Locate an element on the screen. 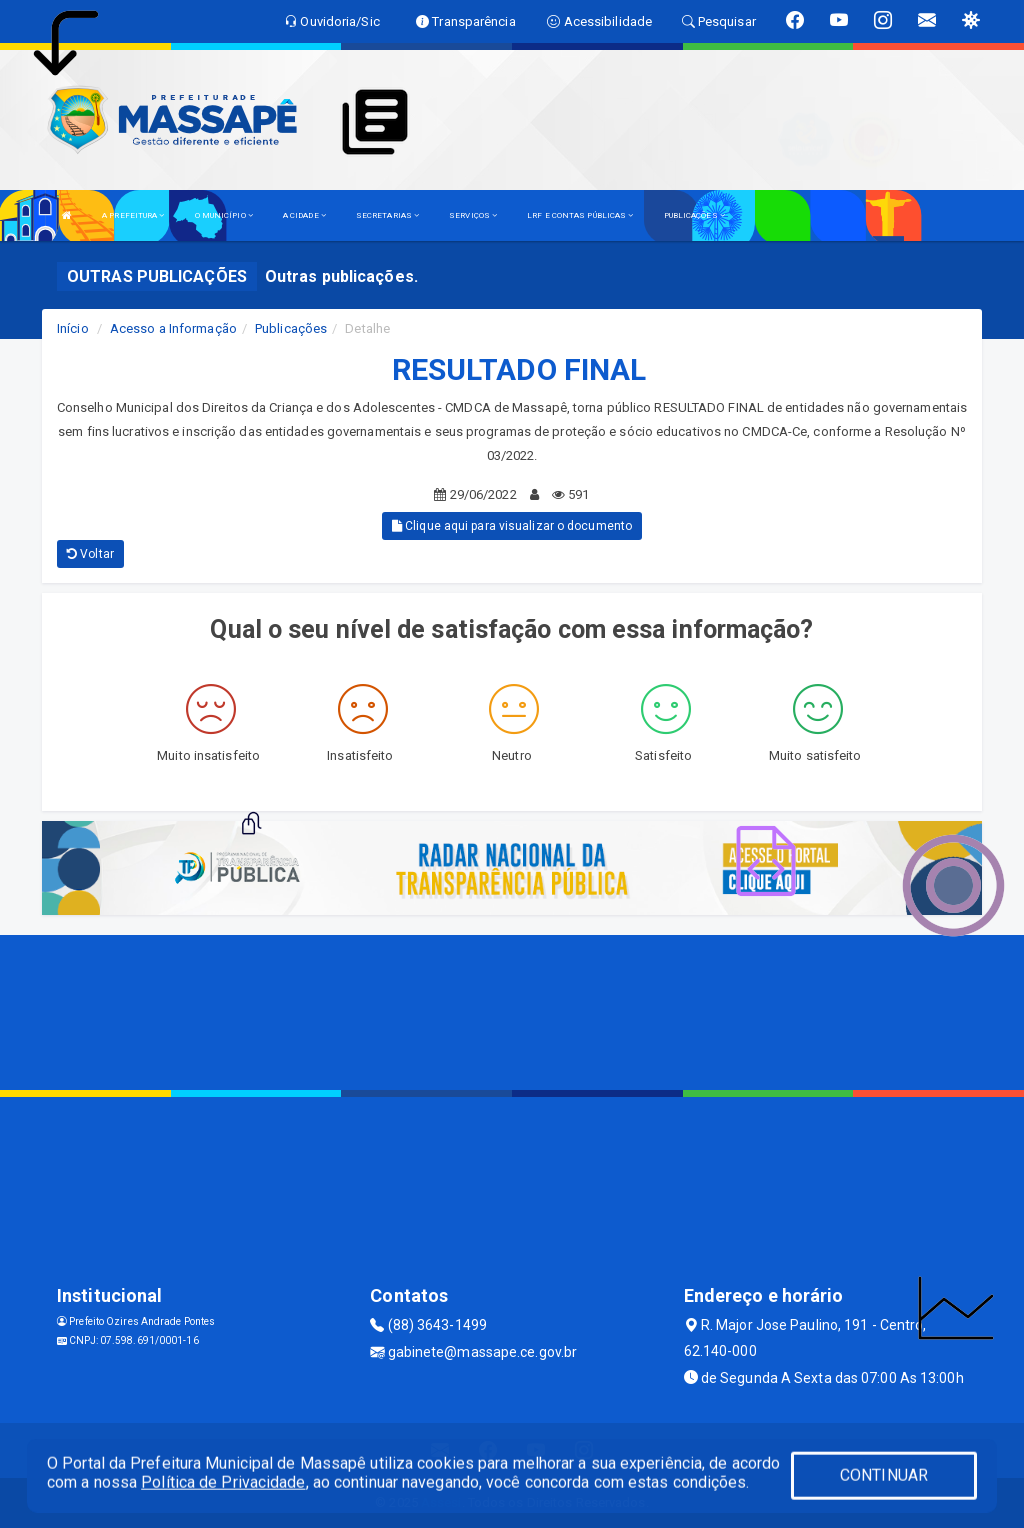 This screenshot has height=1528, width=1024. select a single option from a list is located at coordinates (953, 885).